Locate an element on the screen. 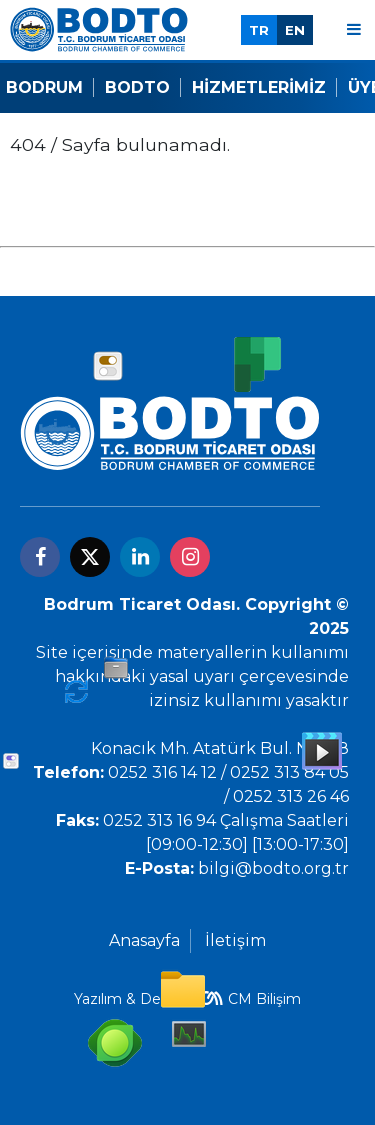 Image resolution: width=375 pixels, height=1125 pixels. open unity tweak tool settings is located at coordinates (108, 366).